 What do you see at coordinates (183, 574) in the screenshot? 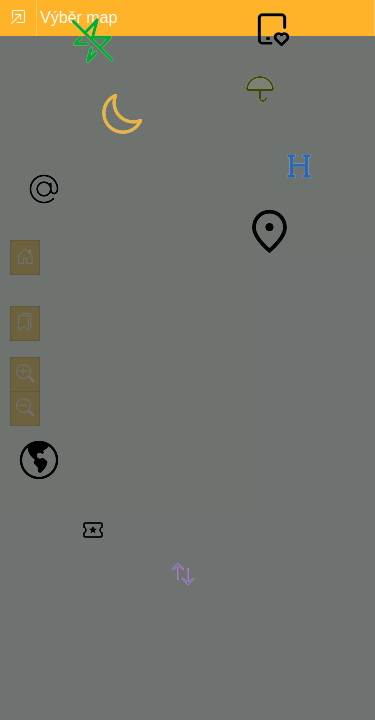
I see `sort items in ascending or descending order` at bounding box center [183, 574].